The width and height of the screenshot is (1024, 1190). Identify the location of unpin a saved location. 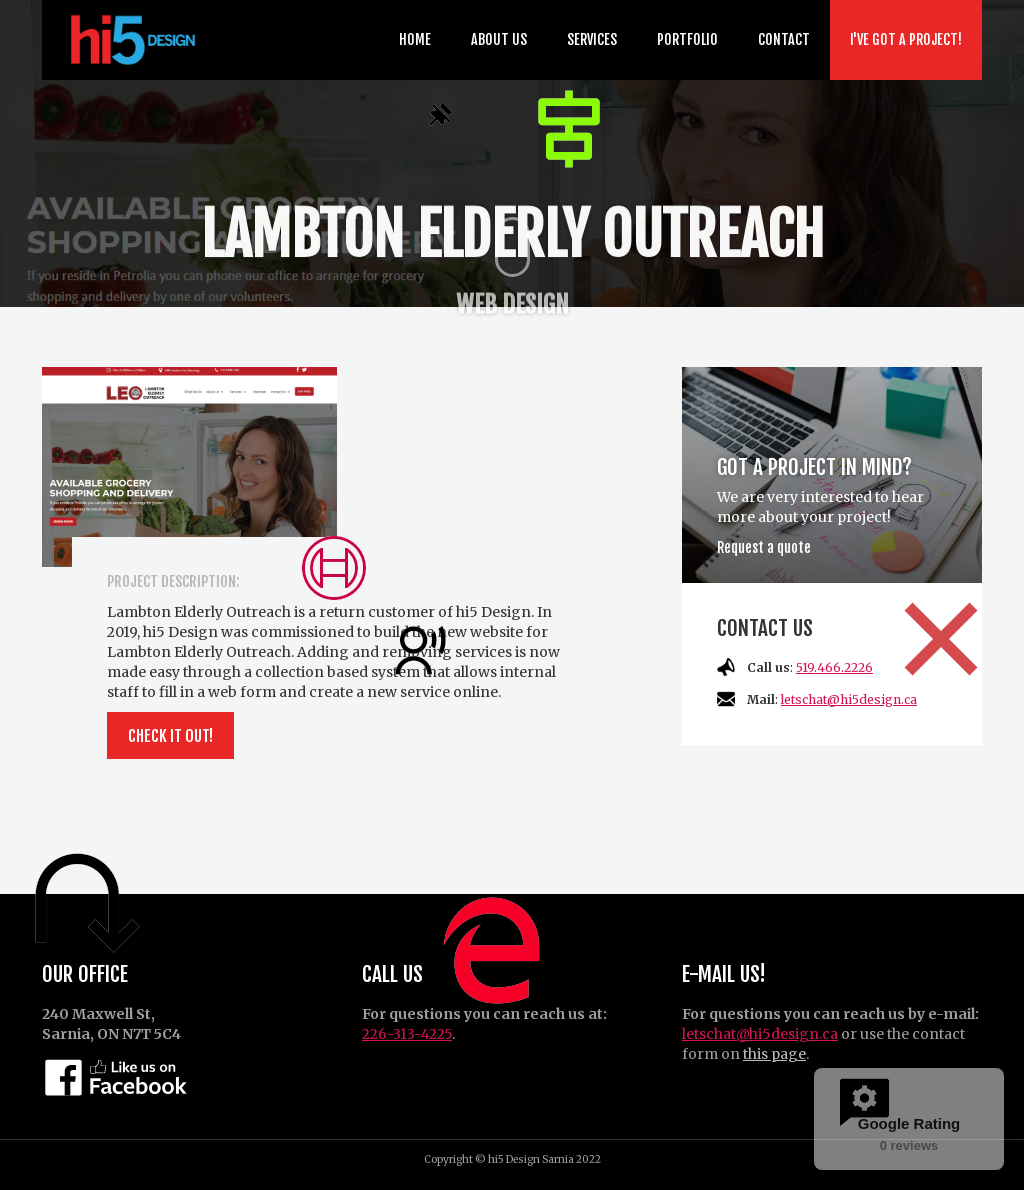
(440, 115).